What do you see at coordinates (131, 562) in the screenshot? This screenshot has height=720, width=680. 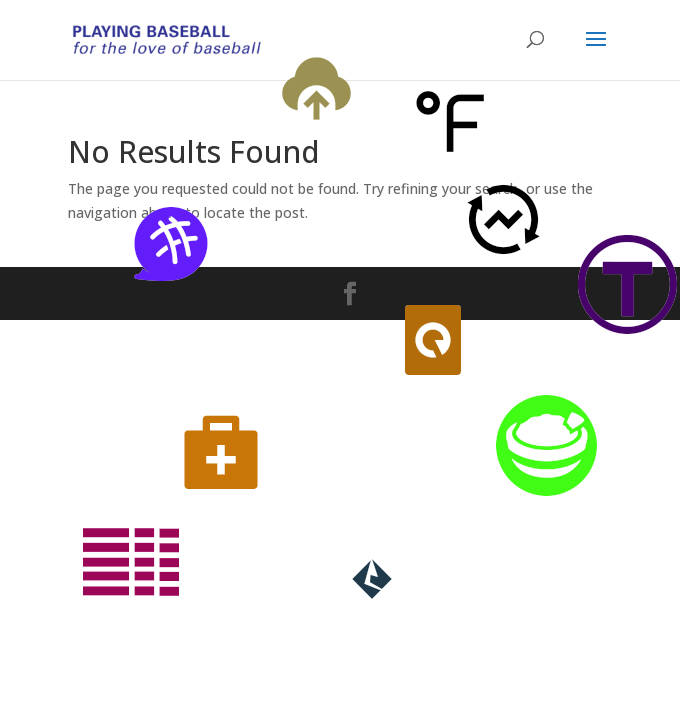 I see `visit server fault community` at bounding box center [131, 562].